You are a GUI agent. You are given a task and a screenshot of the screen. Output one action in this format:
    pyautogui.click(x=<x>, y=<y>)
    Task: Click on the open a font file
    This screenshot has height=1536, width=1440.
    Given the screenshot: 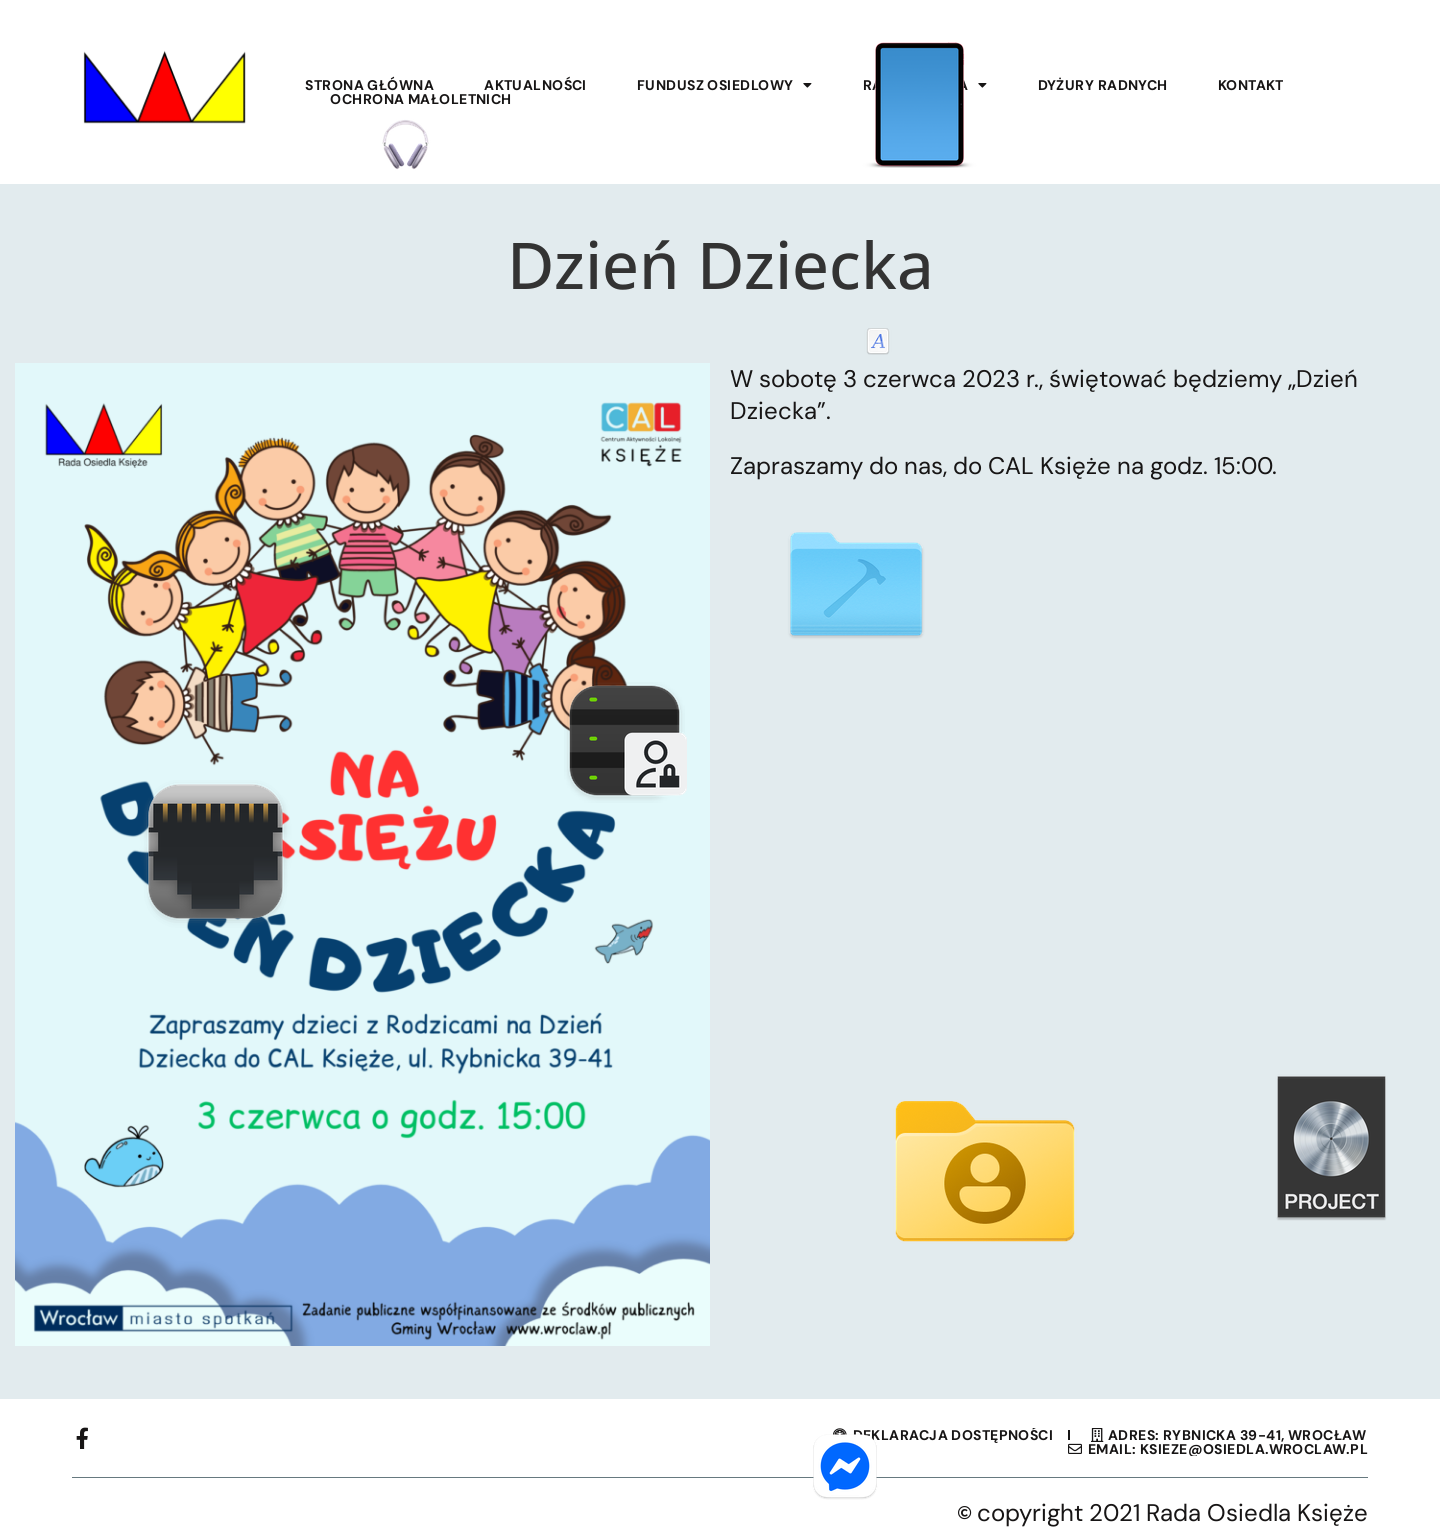 What is the action you would take?
    pyautogui.click(x=878, y=341)
    